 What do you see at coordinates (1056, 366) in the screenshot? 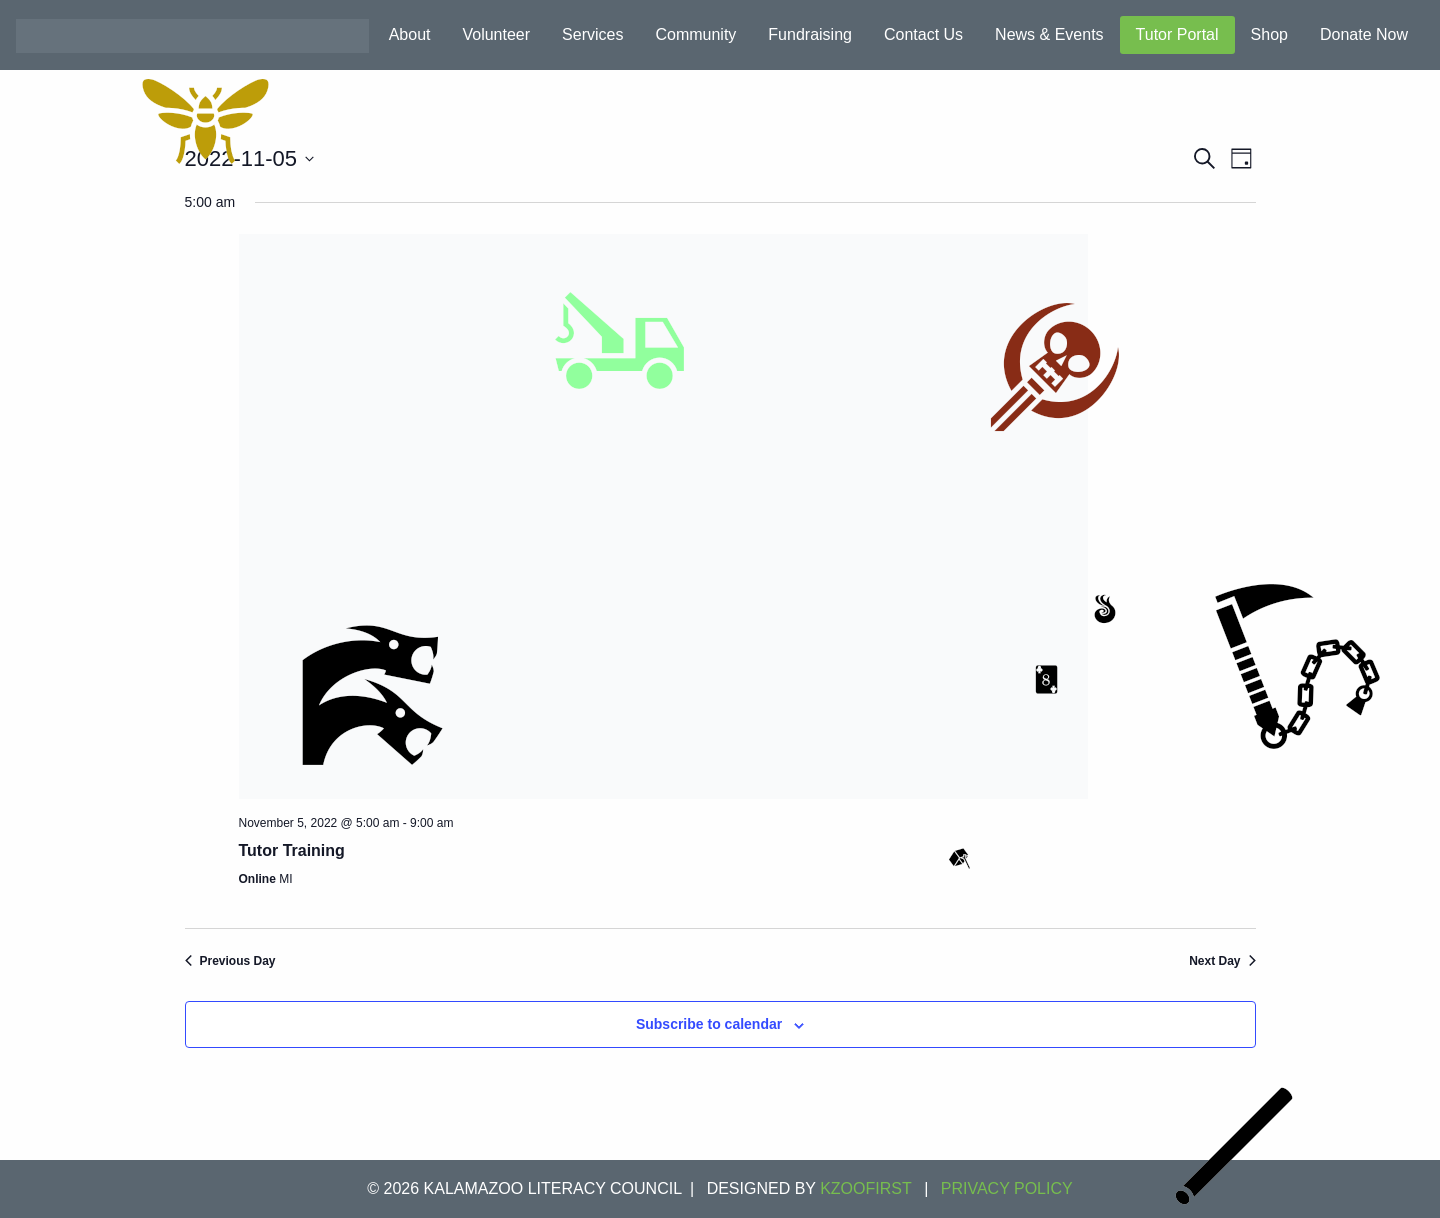
I see `select necromancer or dark mage class` at bounding box center [1056, 366].